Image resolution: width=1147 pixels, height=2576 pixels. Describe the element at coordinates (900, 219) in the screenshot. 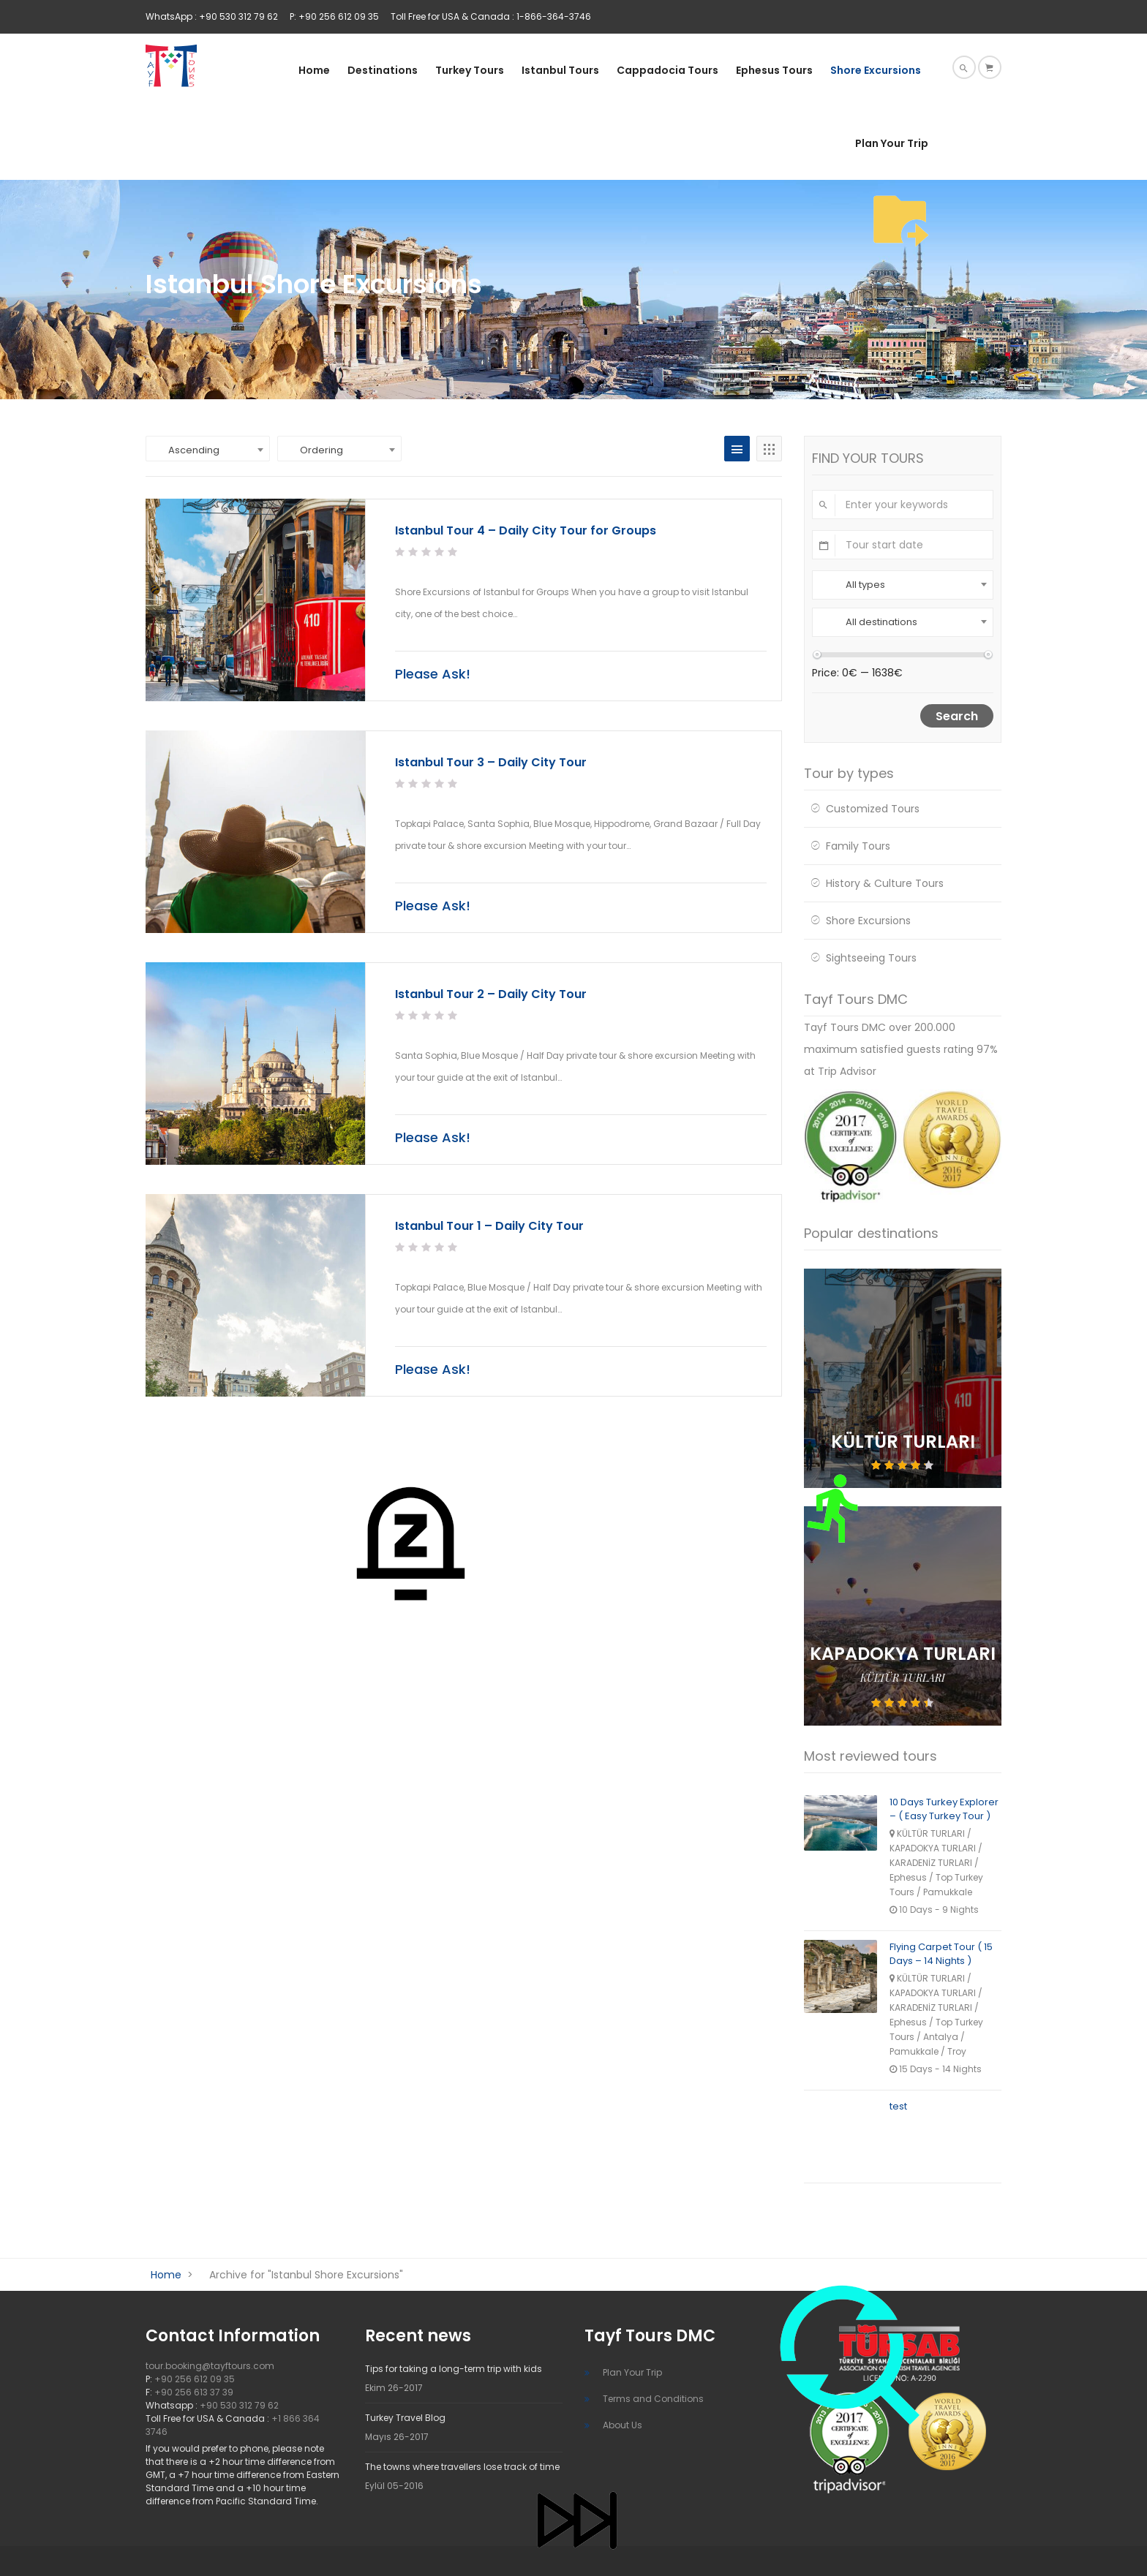

I see `access shared folder` at that location.